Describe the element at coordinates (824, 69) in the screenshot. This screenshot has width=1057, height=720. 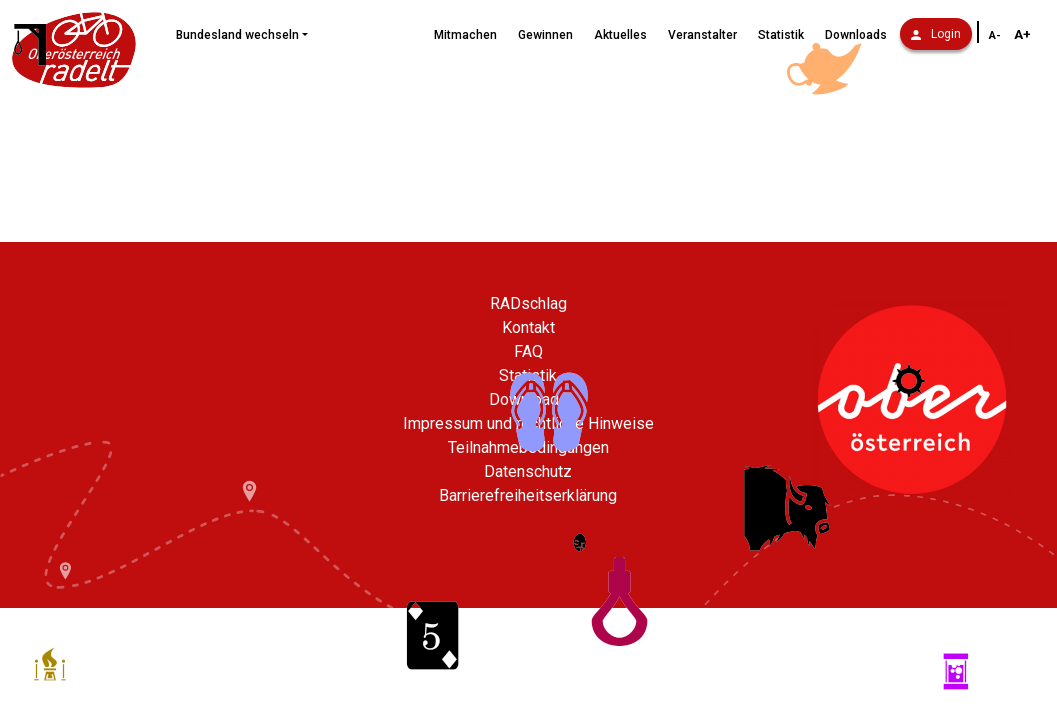
I see `access wish or bonus features` at that location.